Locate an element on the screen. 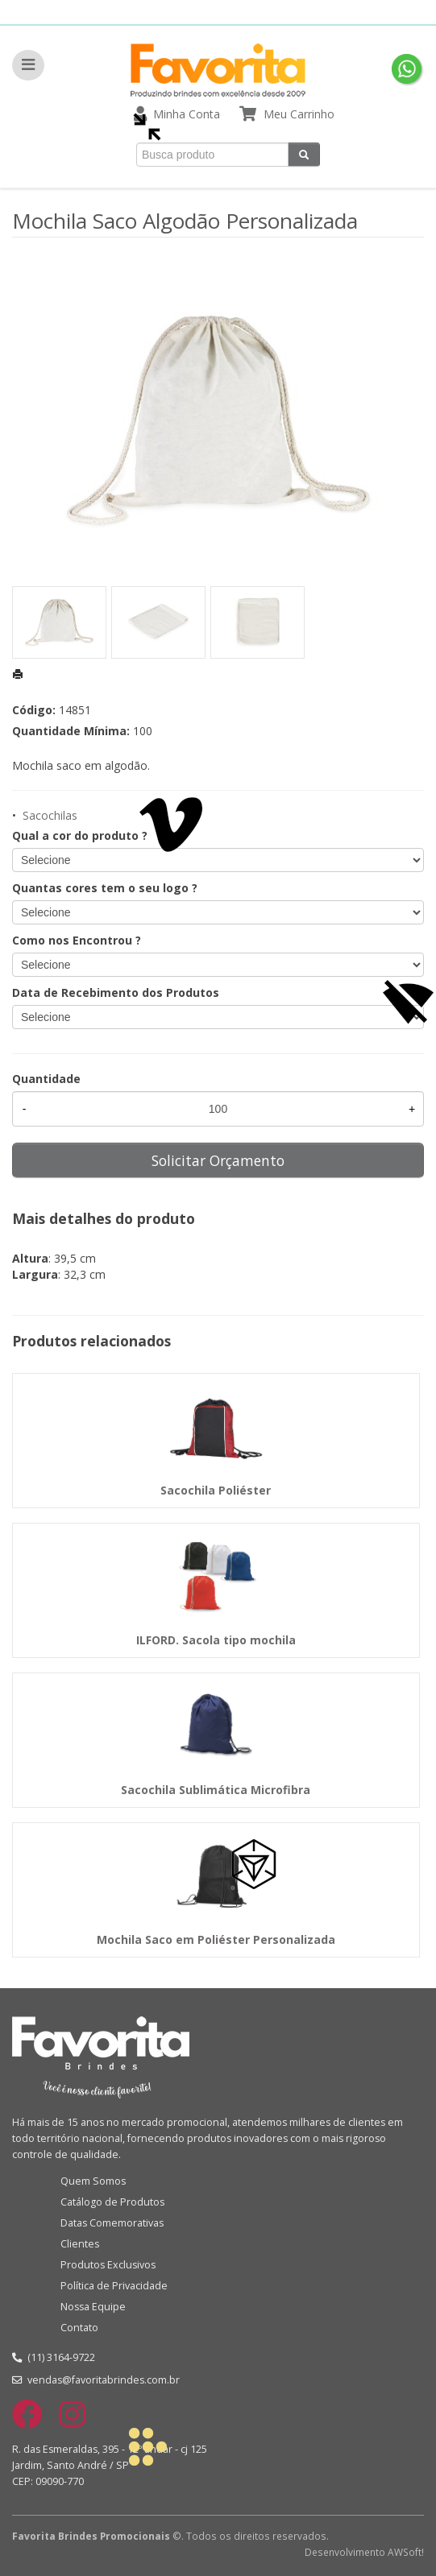 The height and width of the screenshot is (2576, 436). open the Ingress app is located at coordinates (254, 1864).